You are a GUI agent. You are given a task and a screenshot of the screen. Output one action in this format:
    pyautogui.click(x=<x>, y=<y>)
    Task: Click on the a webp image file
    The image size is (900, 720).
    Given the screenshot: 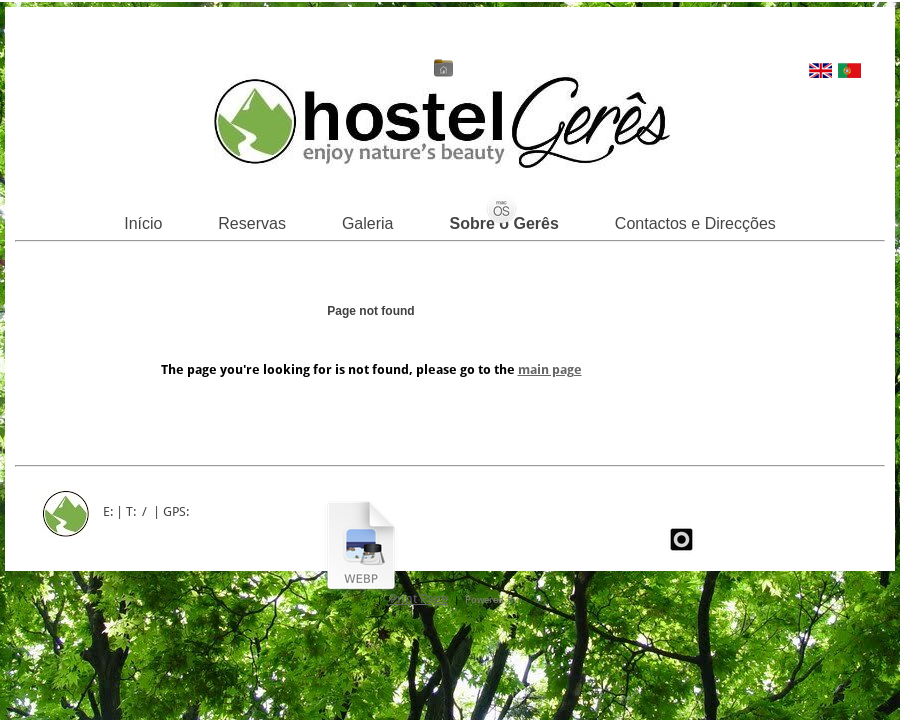 What is the action you would take?
    pyautogui.click(x=361, y=547)
    